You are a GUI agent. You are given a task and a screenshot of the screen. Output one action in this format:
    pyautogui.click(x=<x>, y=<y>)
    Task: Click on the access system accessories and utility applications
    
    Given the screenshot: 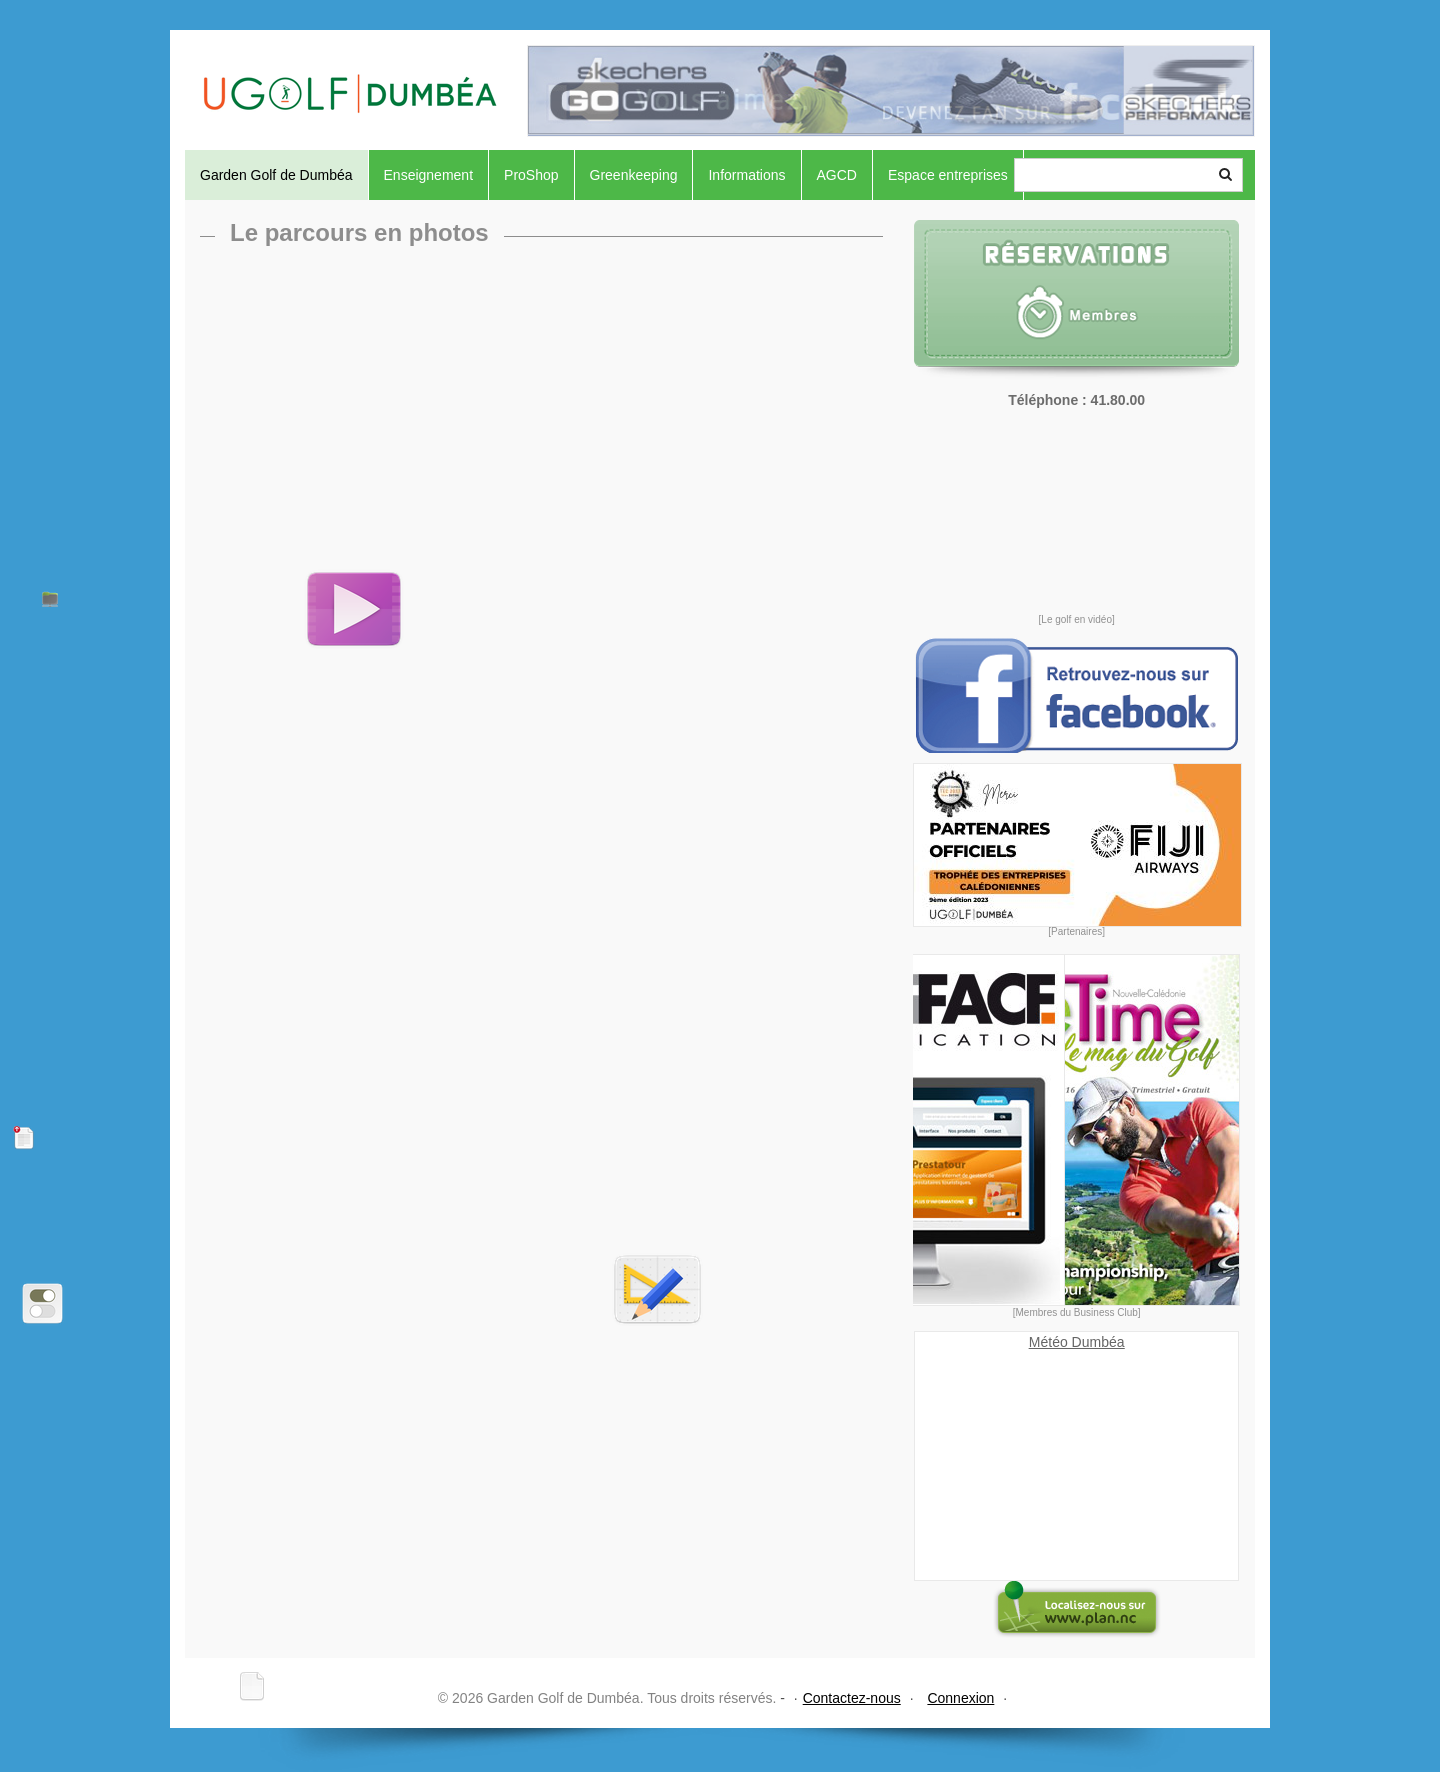 What is the action you would take?
    pyautogui.click(x=657, y=1289)
    